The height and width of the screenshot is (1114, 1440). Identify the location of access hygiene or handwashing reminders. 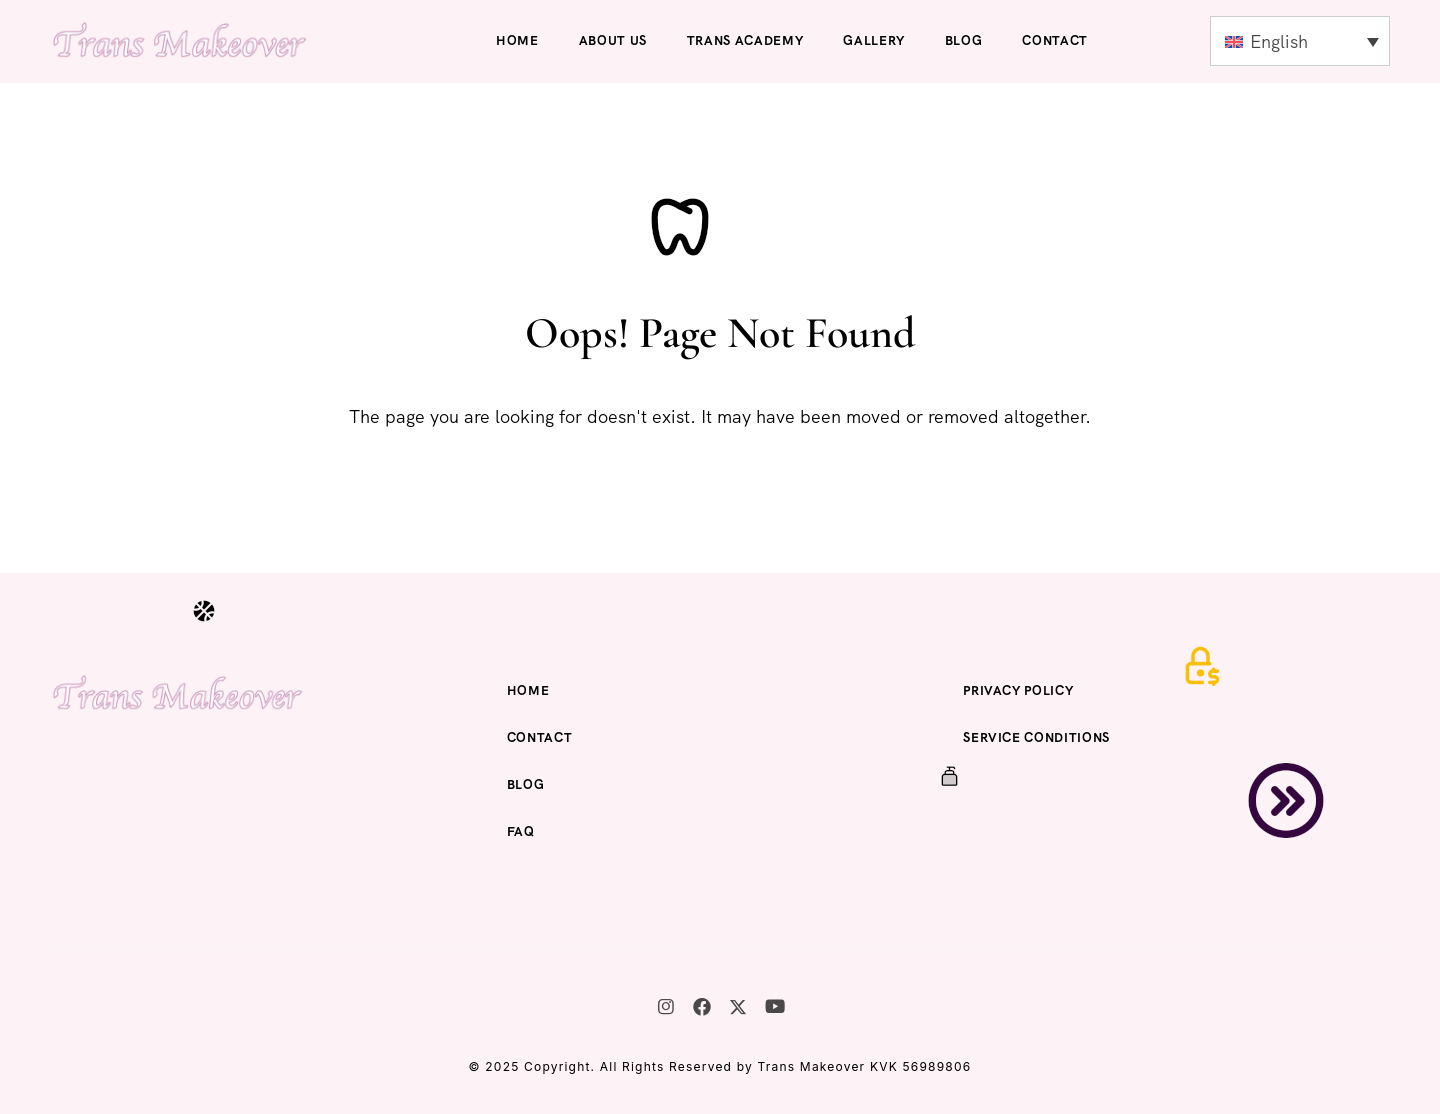
(949, 776).